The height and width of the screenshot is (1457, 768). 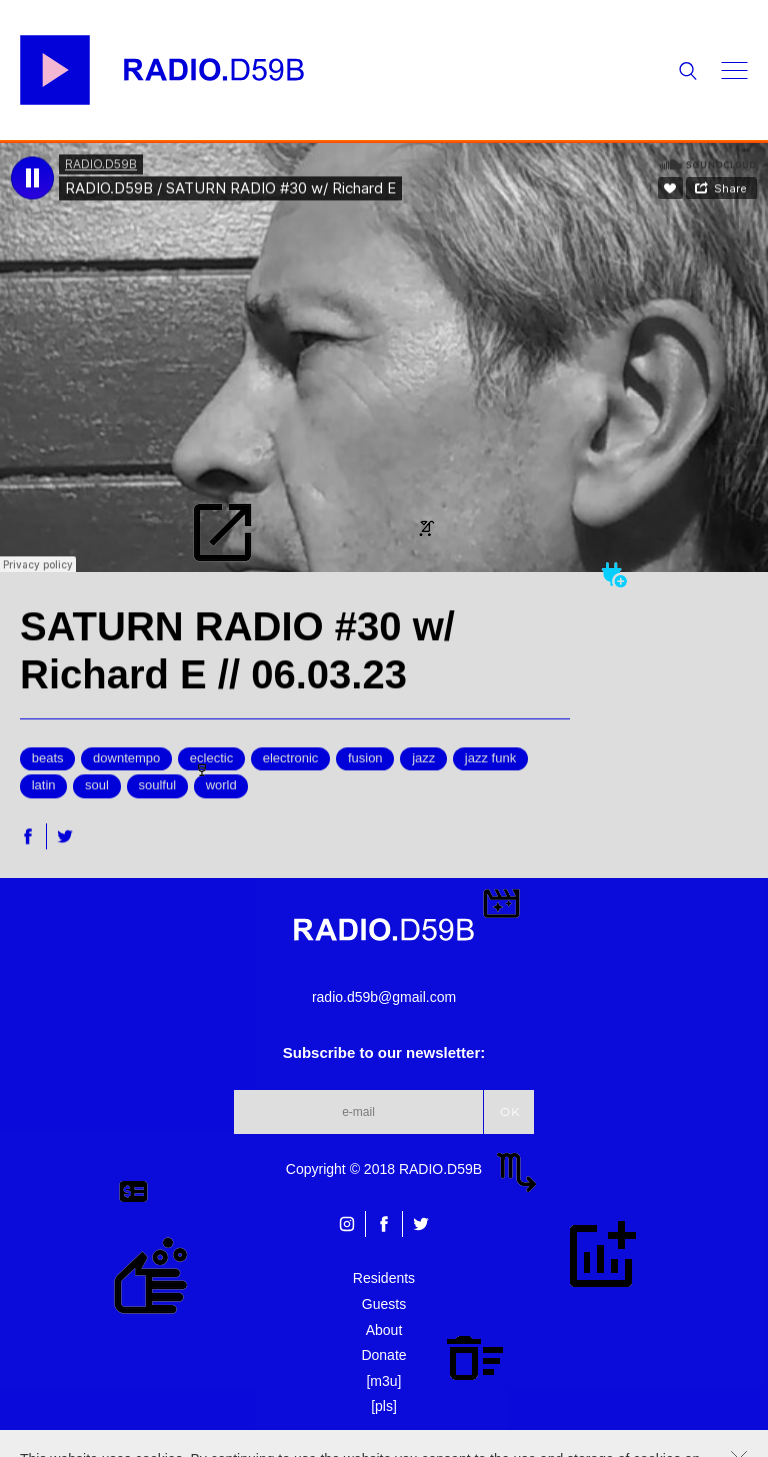 I want to click on find nearby wine bars or restaurants, so click(x=202, y=770).